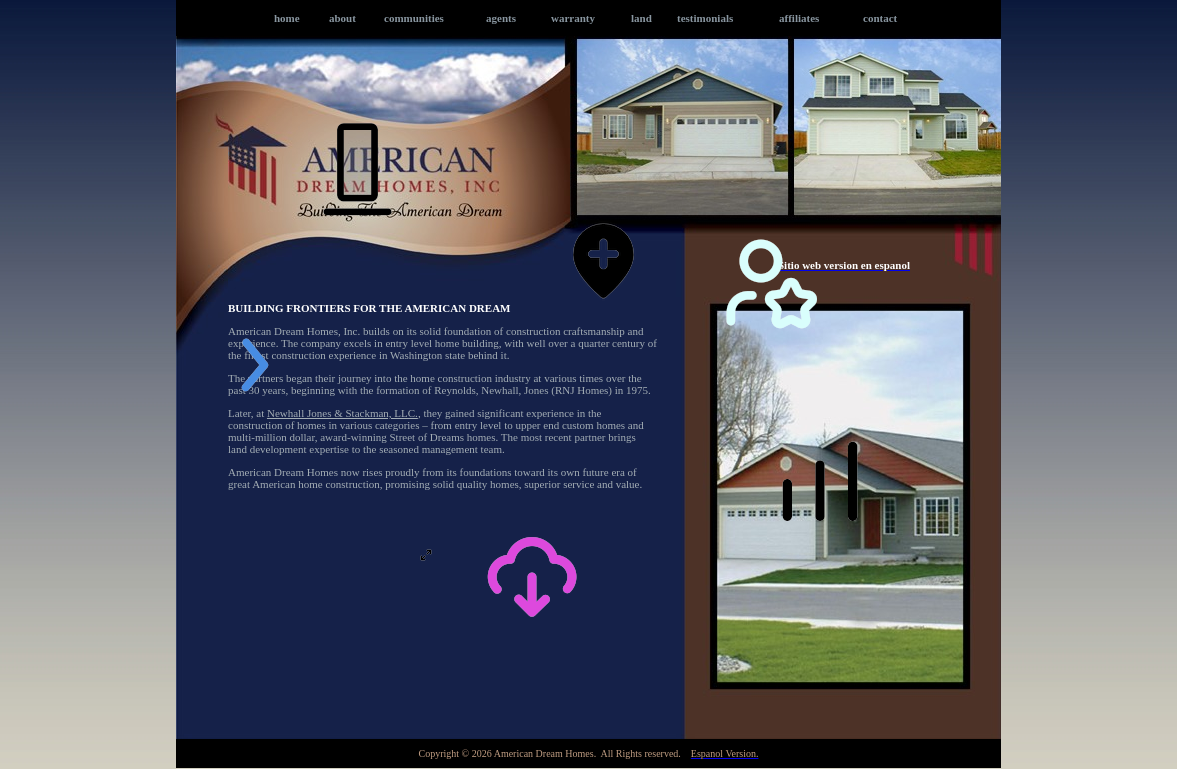 Image resolution: width=1177 pixels, height=769 pixels. I want to click on align object to bottom edge, so click(357, 167).